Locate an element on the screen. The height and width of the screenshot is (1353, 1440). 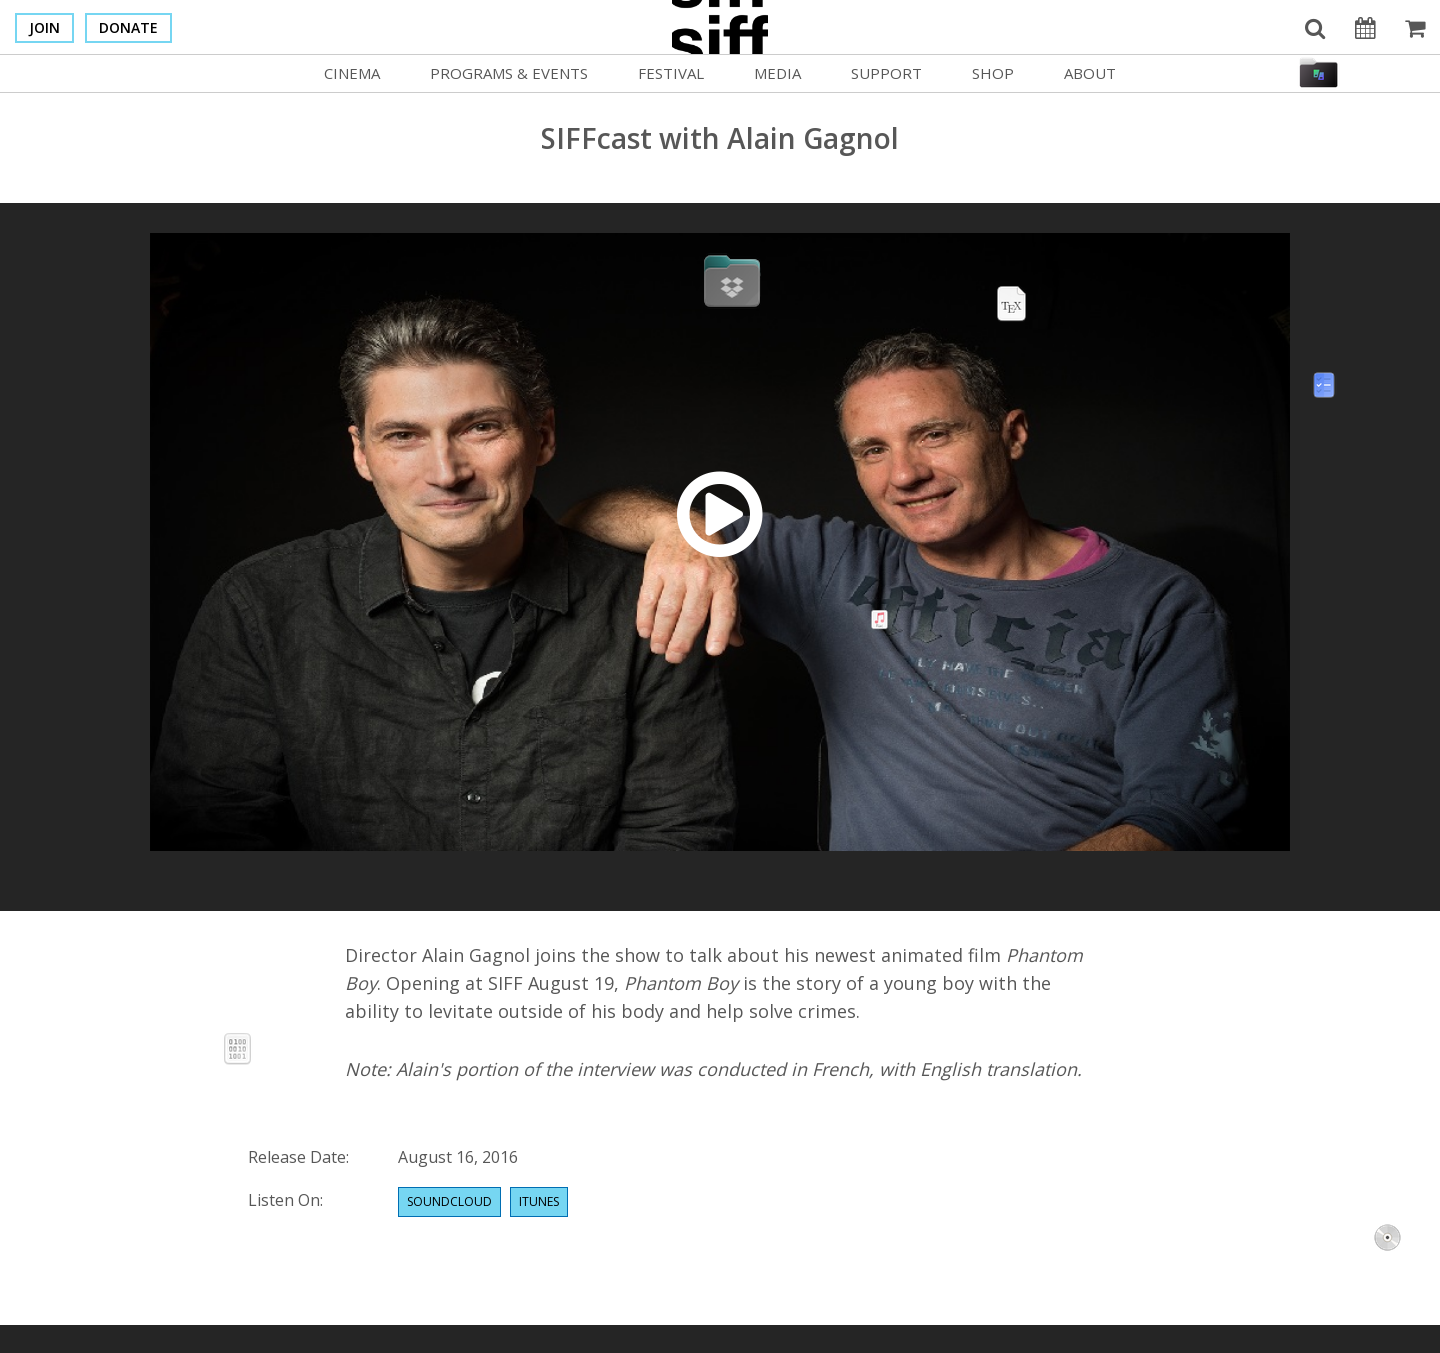
access cd/dvd drive is located at coordinates (1387, 1237).